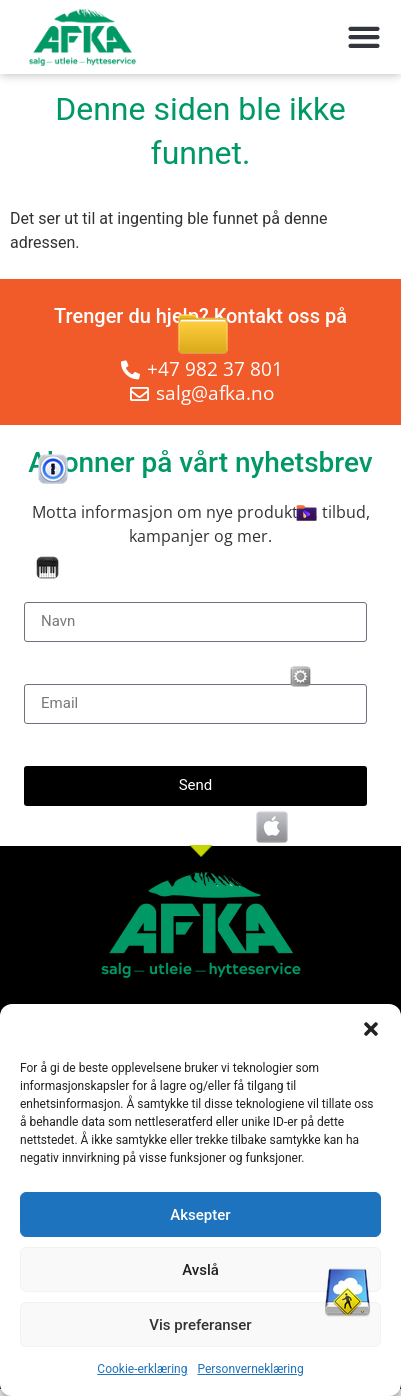  I want to click on open 1Password to access saved passwords, so click(53, 469).